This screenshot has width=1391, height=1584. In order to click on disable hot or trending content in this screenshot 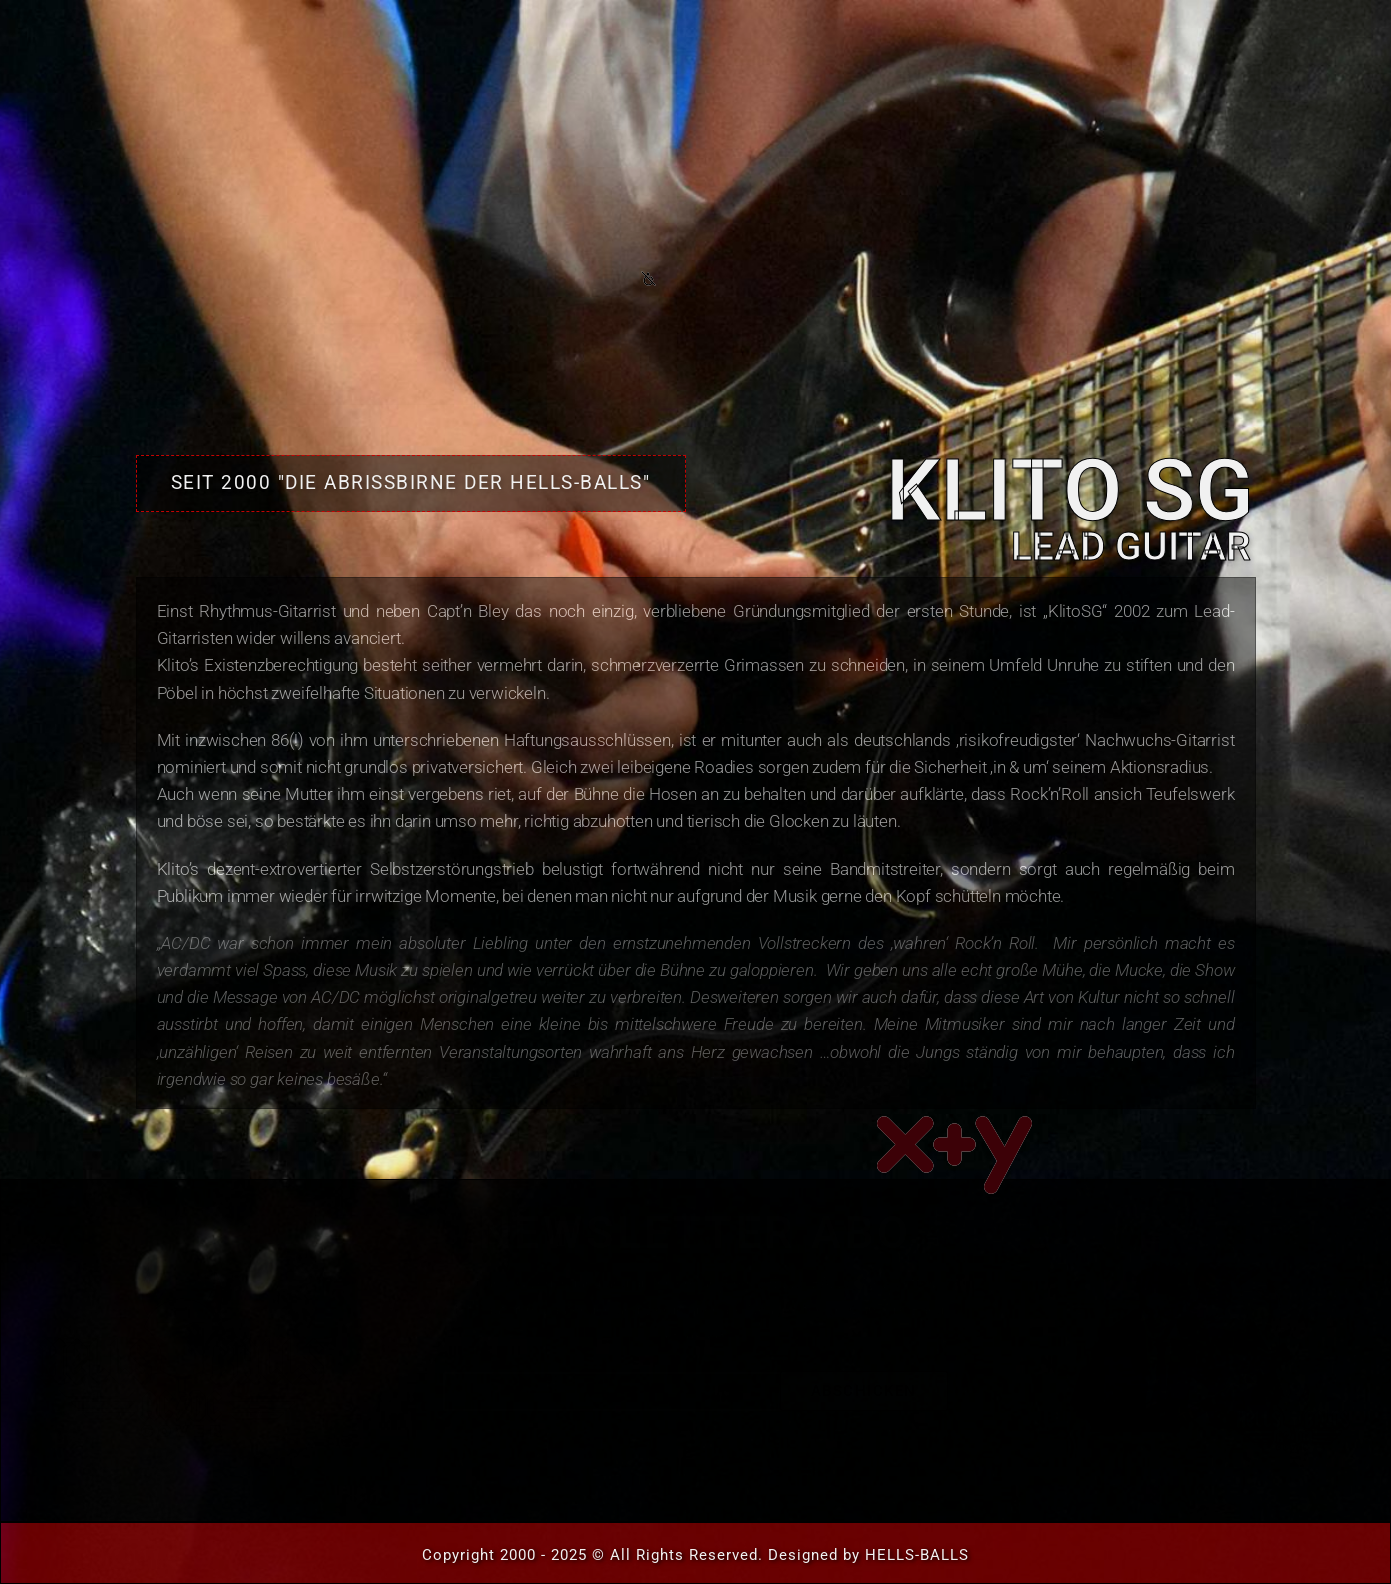, I will do `click(648, 278)`.